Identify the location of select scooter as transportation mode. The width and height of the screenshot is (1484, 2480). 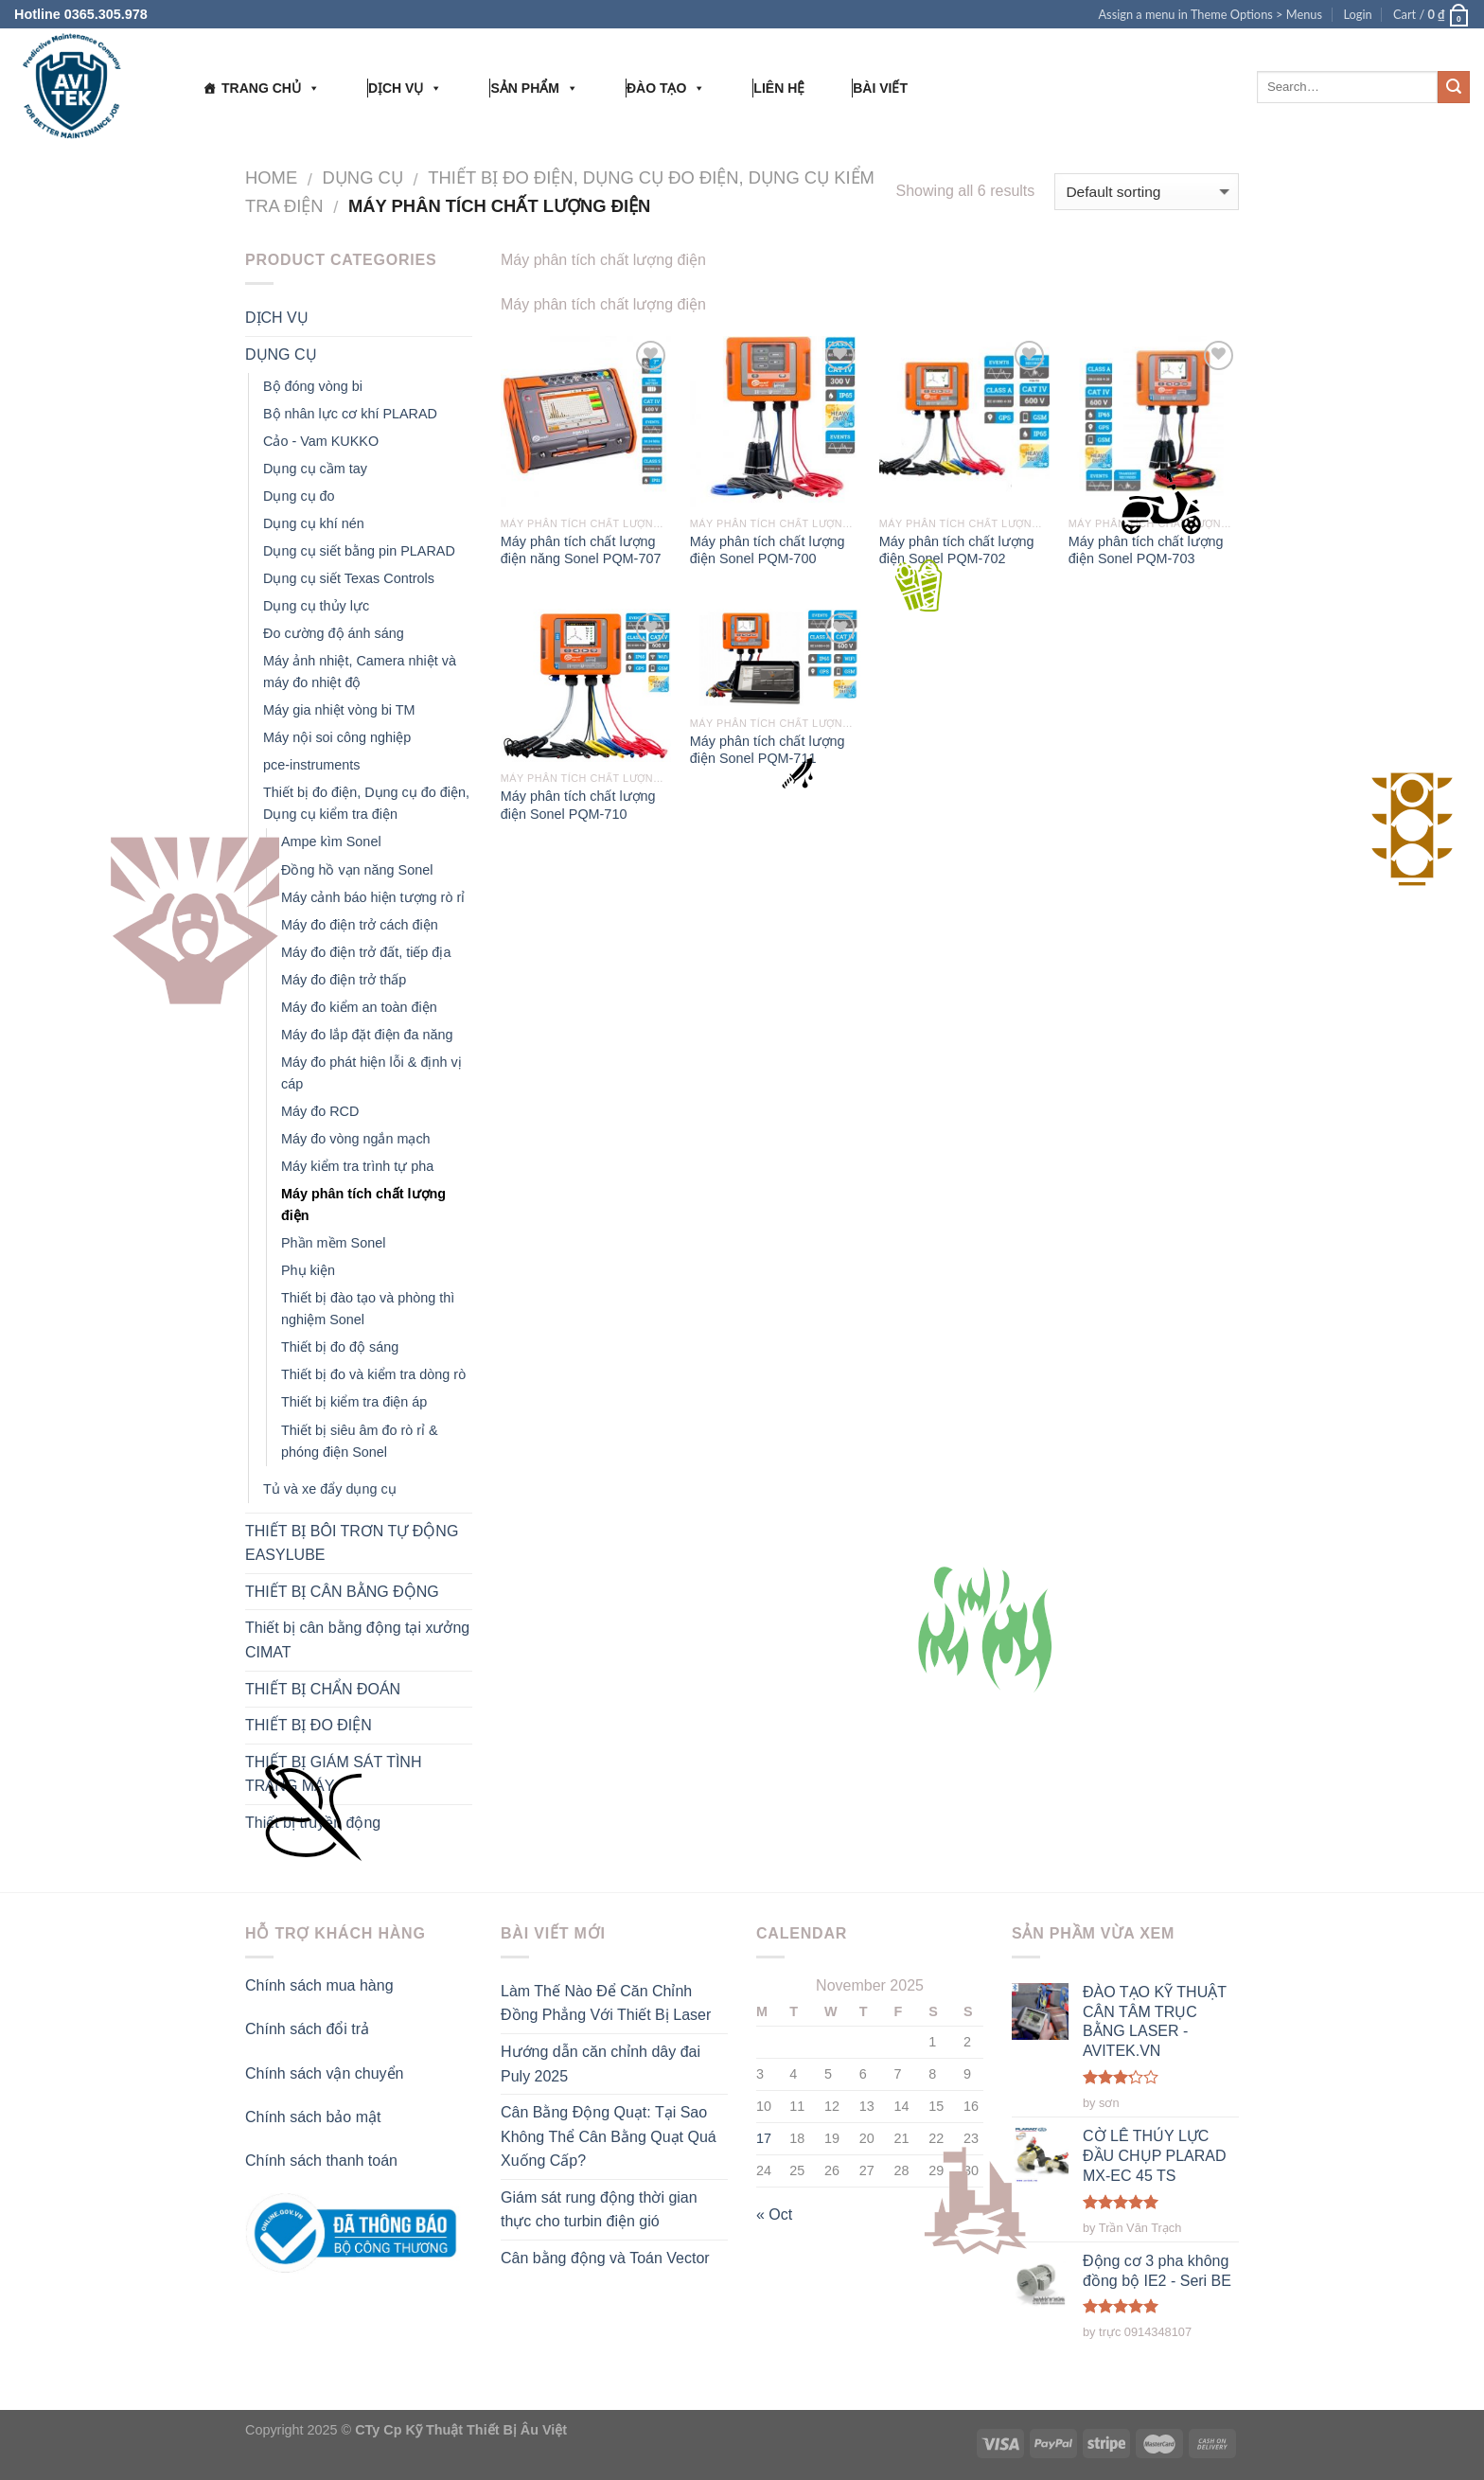
(1161, 503).